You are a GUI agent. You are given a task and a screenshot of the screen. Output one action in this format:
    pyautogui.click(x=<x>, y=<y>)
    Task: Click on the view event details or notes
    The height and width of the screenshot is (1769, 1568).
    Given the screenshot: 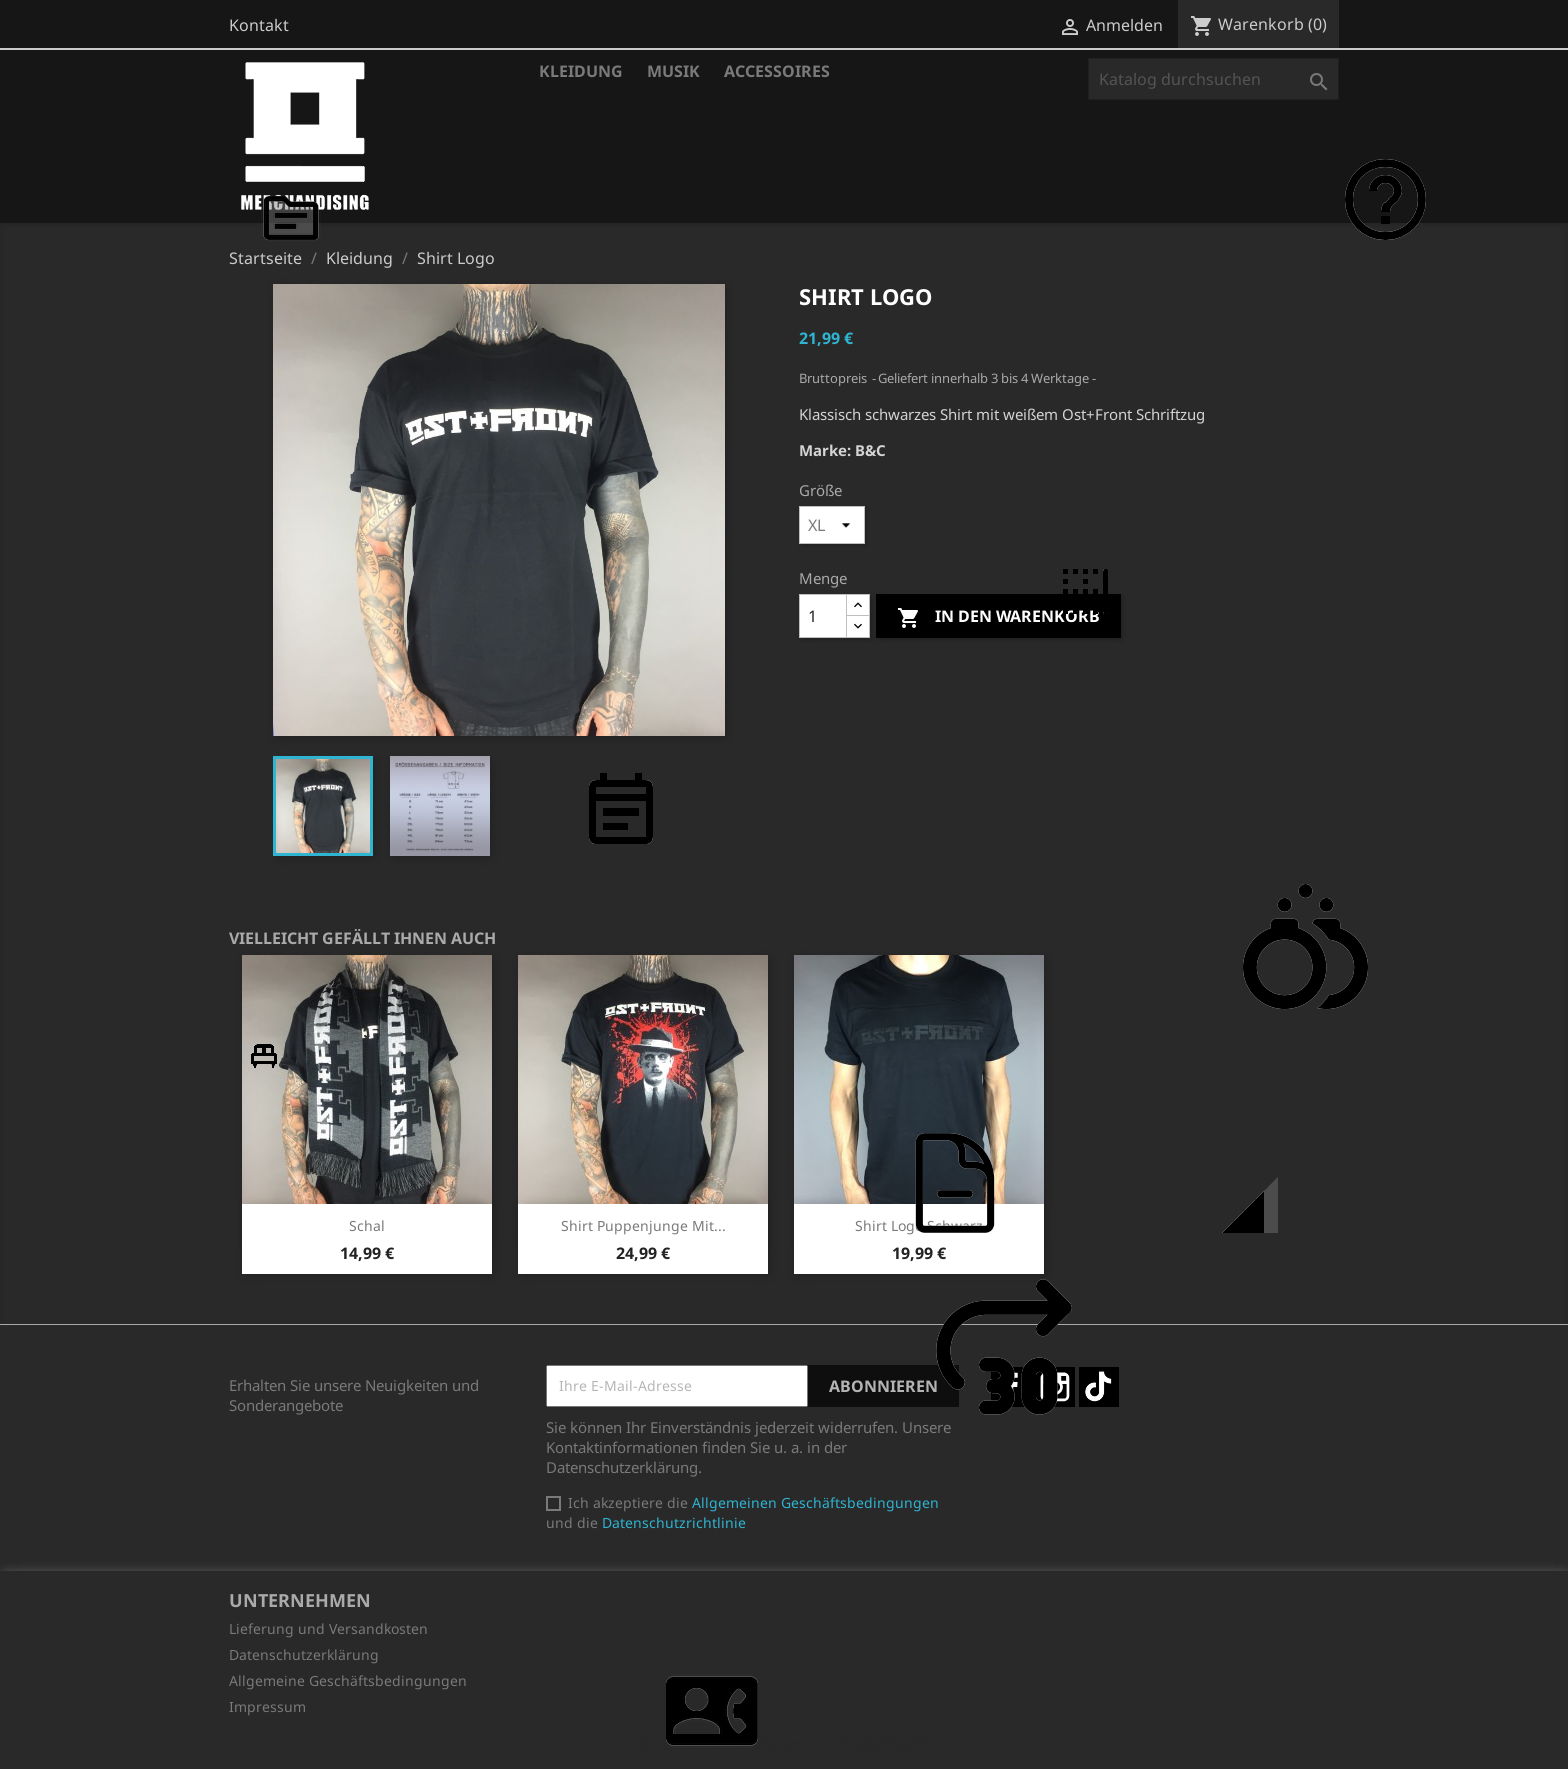 What is the action you would take?
    pyautogui.click(x=621, y=812)
    